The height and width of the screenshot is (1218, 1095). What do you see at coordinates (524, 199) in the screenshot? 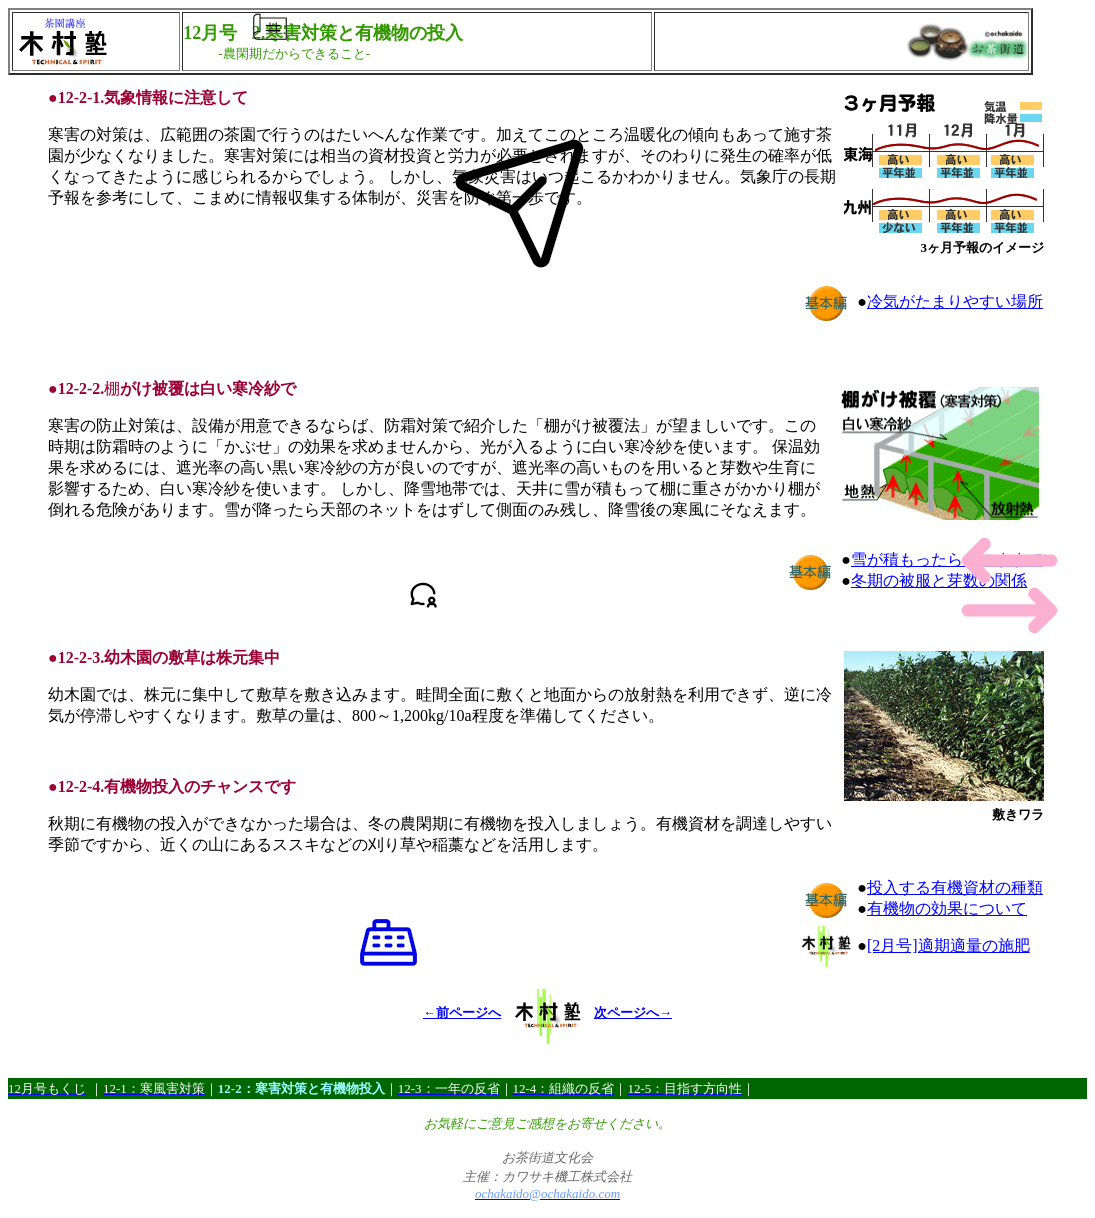
I see `send a message` at bounding box center [524, 199].